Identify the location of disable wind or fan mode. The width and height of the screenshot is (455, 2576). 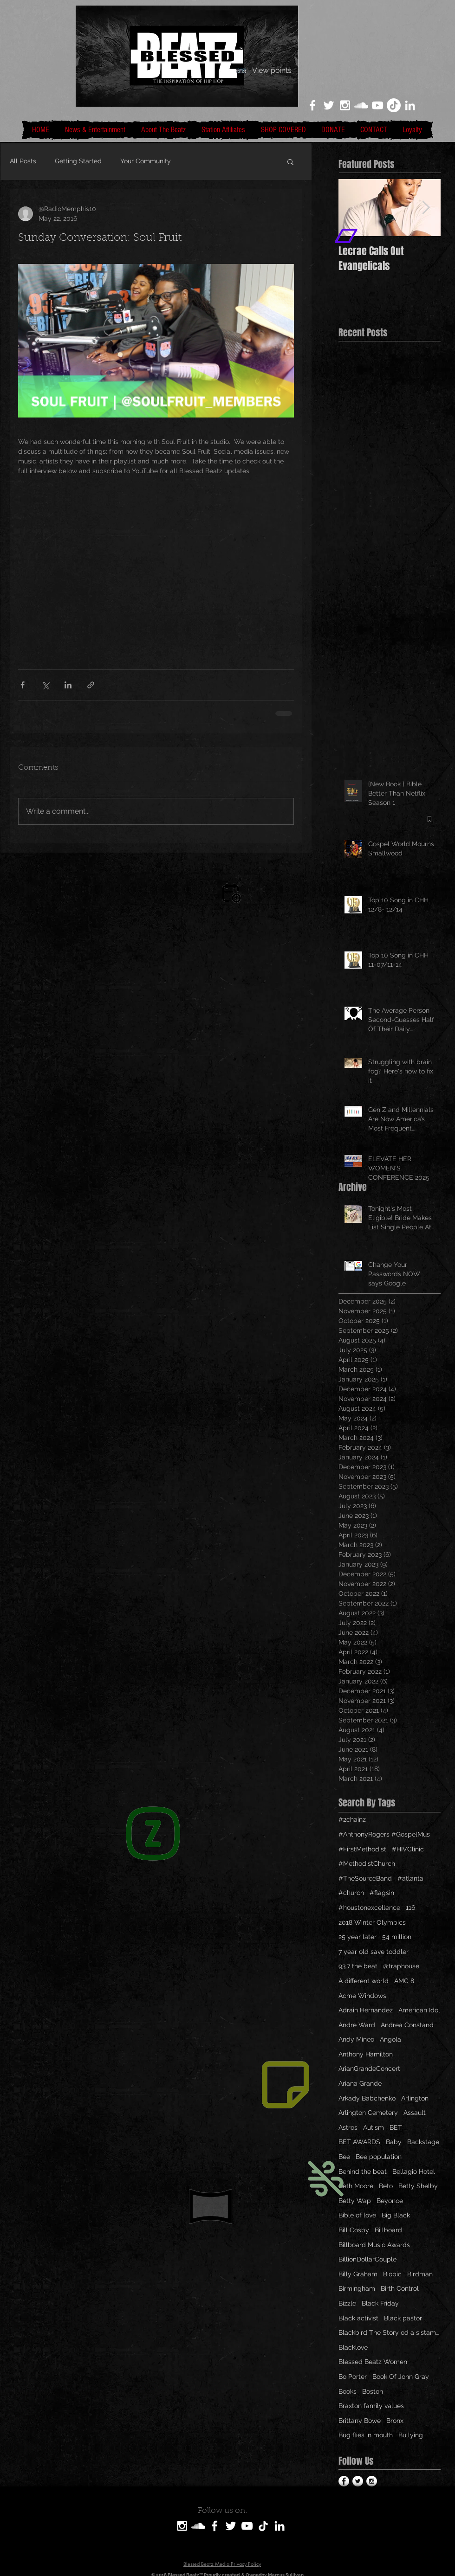
(325, 2178).